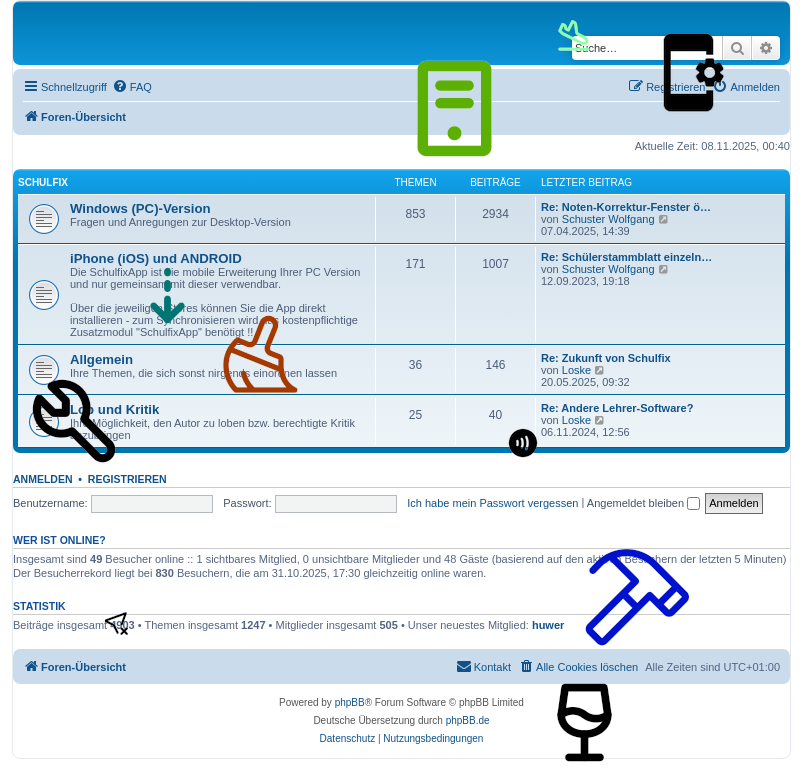  What do you see at coordinates (454, 108) in the screenshot?
I see `access server or desktop computer settings` at bounding box center [454, 108].